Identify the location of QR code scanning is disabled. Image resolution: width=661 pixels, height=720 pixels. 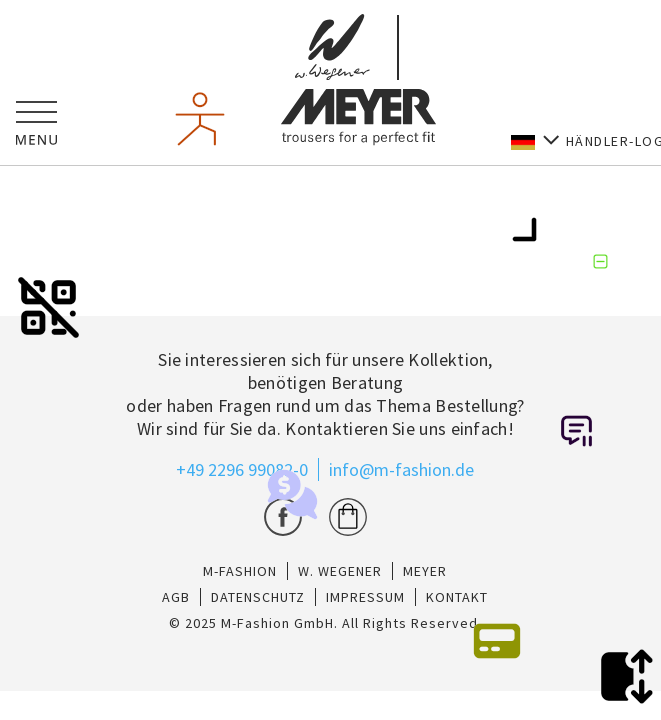
(48, 307).